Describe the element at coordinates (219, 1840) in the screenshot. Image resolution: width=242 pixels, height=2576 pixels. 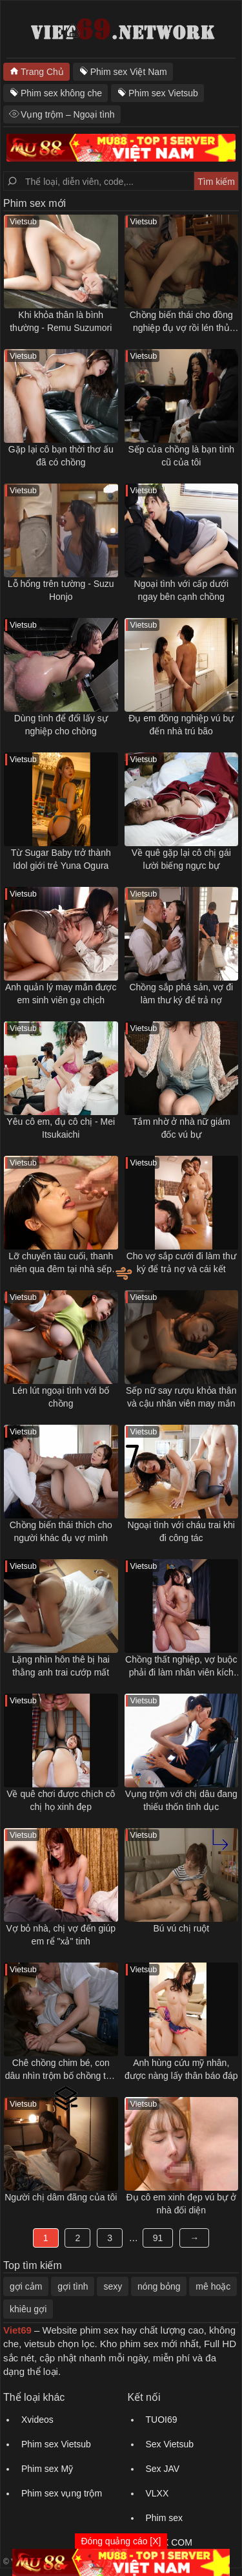
I see `reply to a message or comment` at that location.